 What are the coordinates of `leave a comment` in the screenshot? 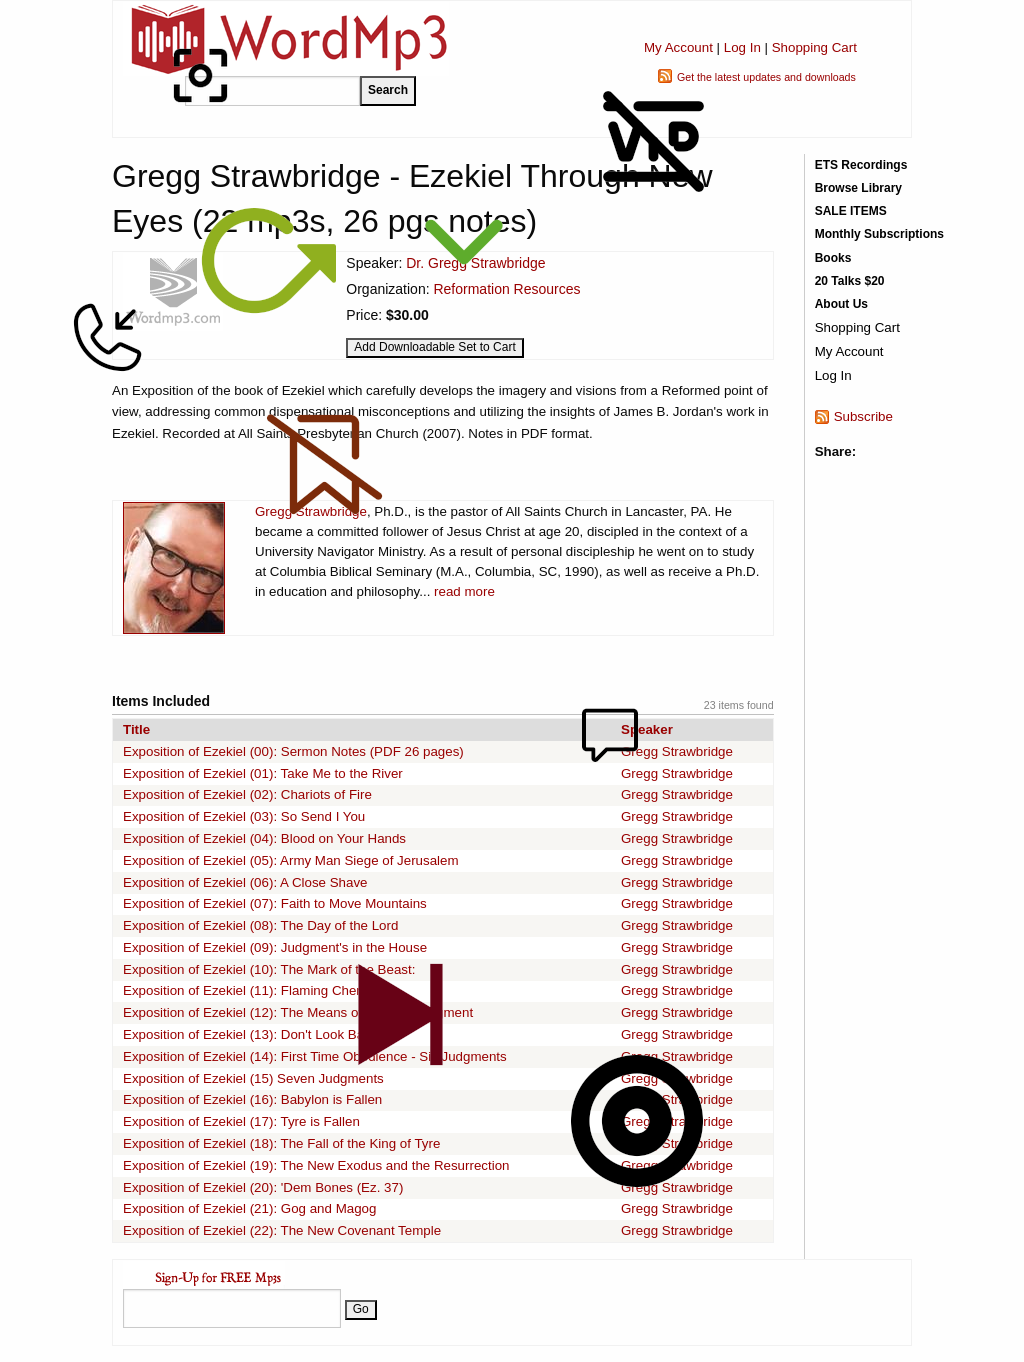 It's located at (610, 734).